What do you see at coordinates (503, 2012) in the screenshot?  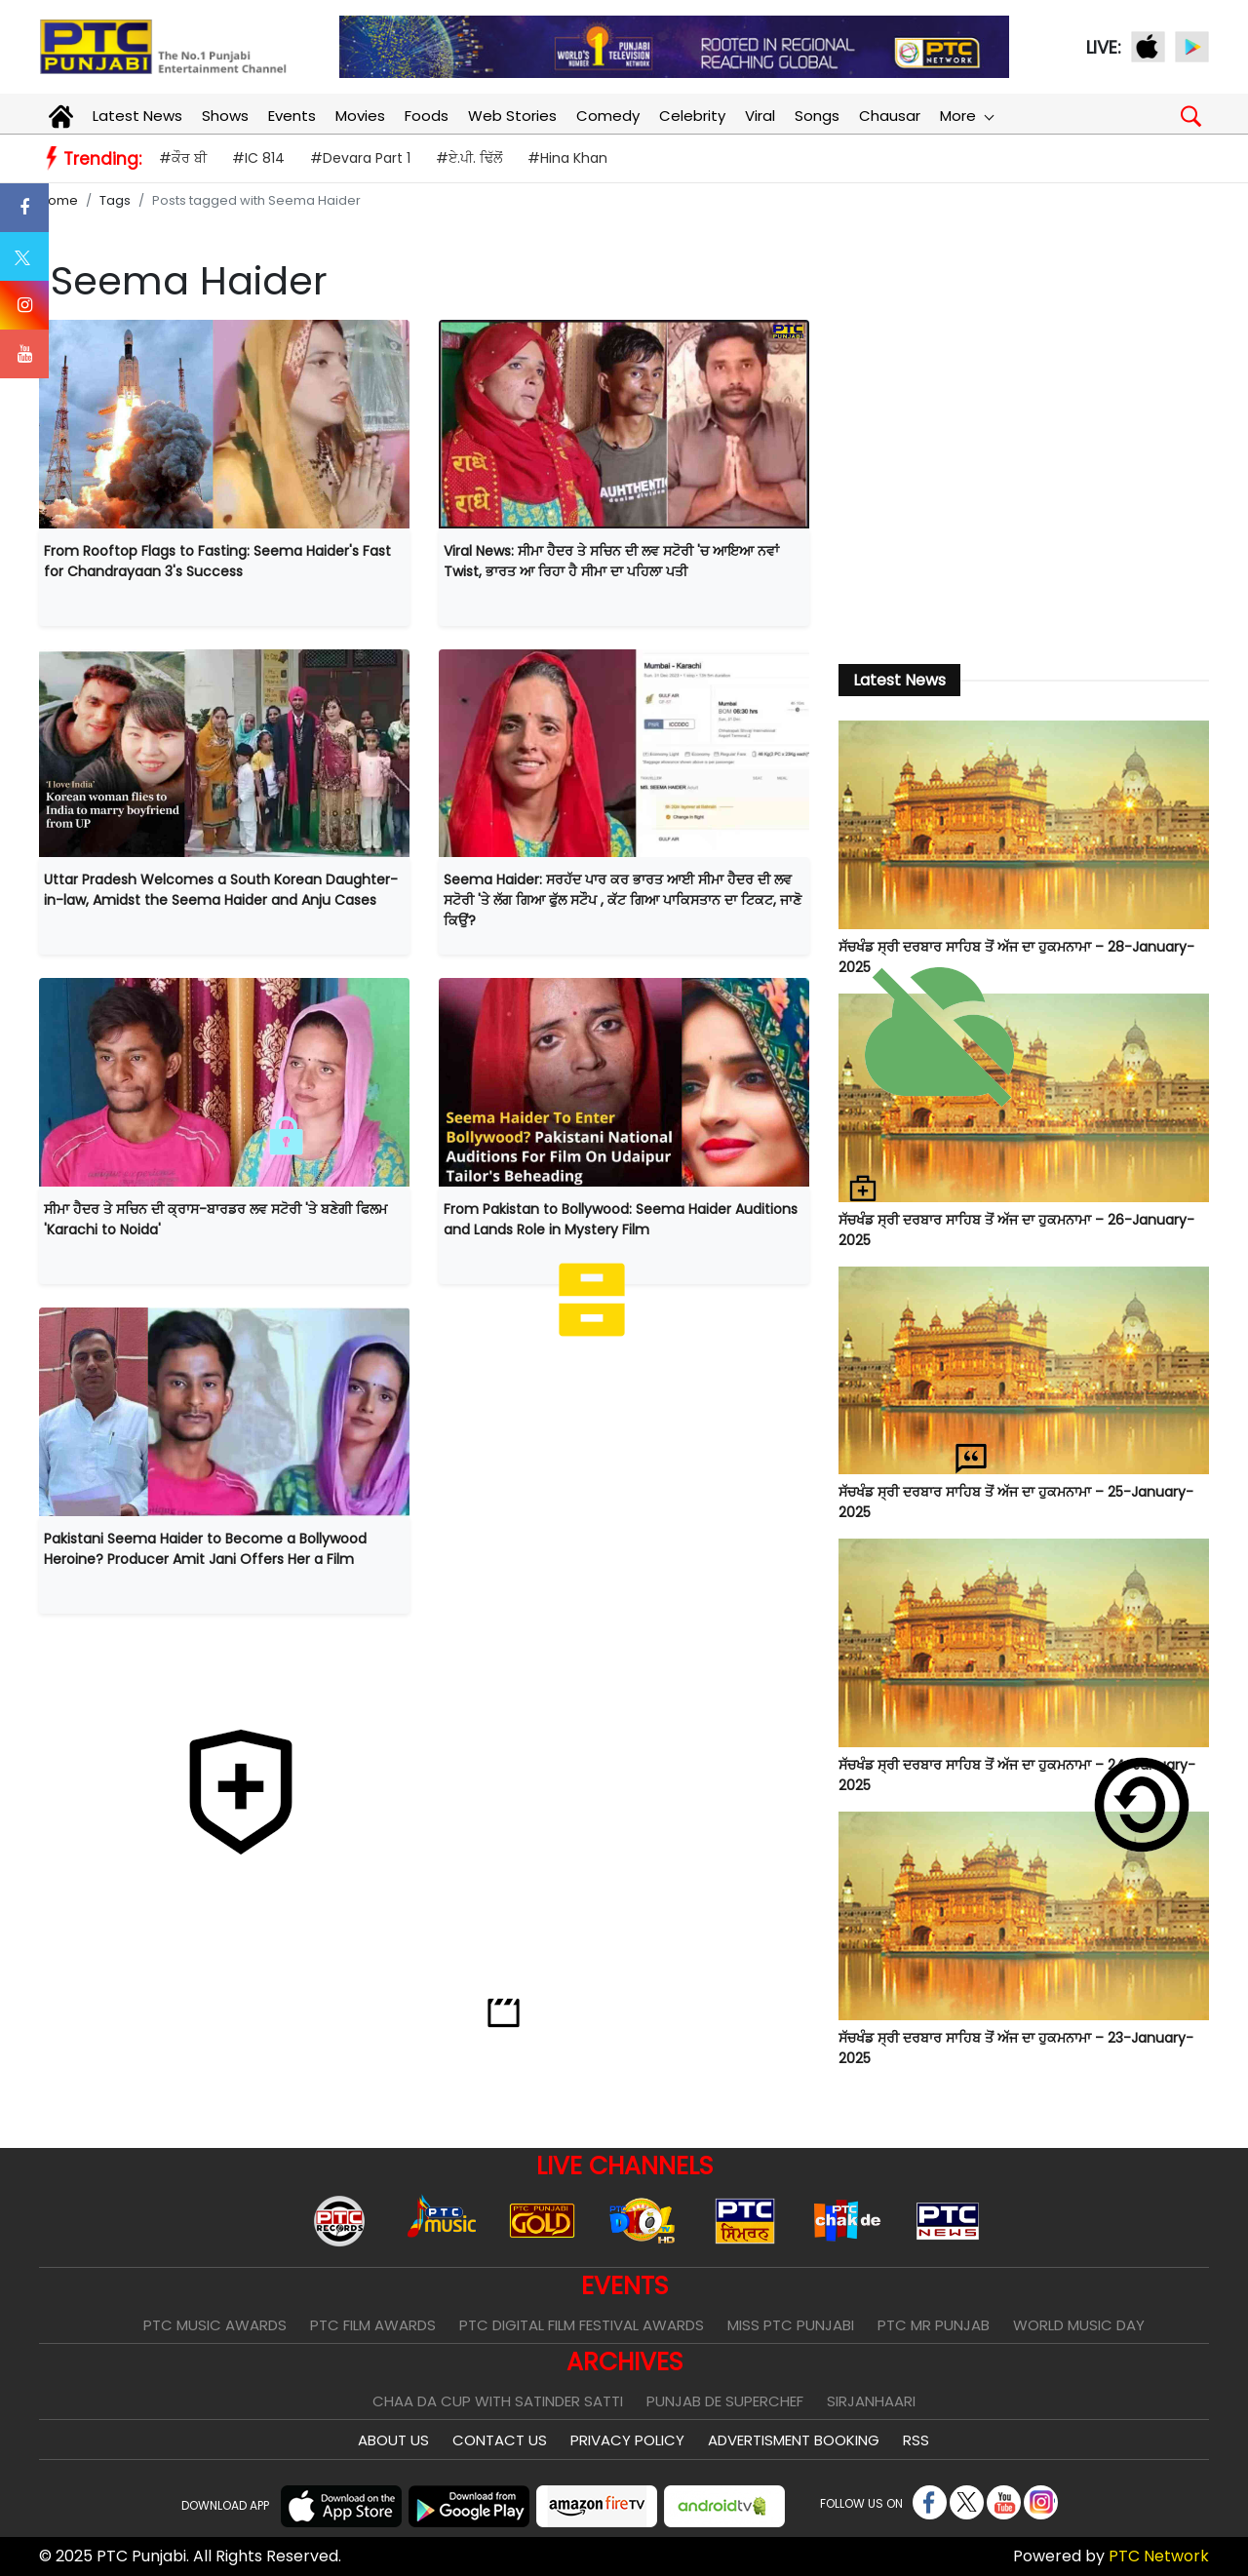 I see `access video or film editing tools` at bounding box center [503, 2012].